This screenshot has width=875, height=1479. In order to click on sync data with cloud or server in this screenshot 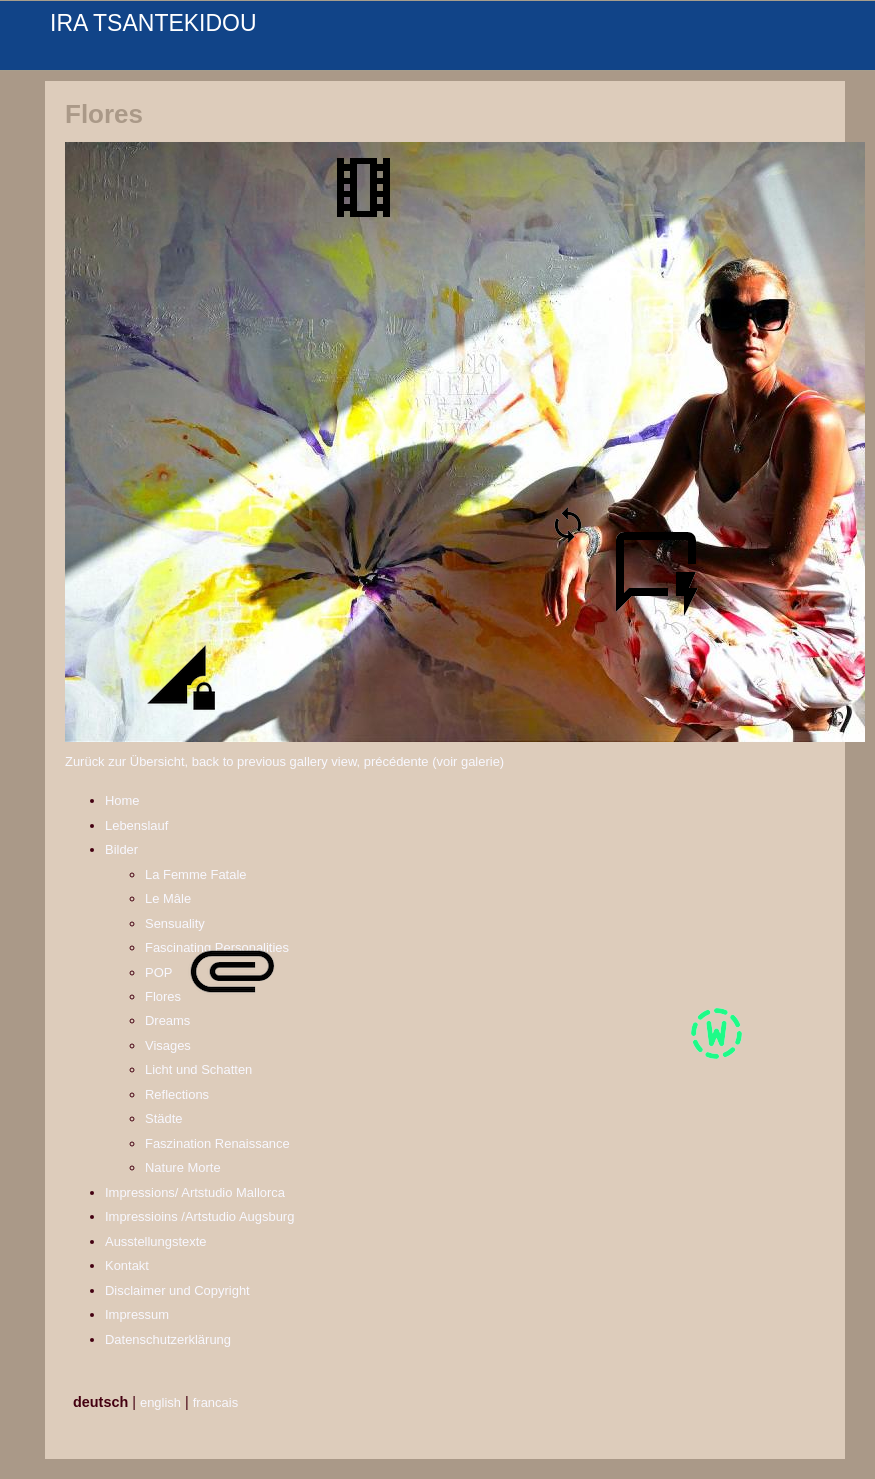, I will do `click(568, 525)`.